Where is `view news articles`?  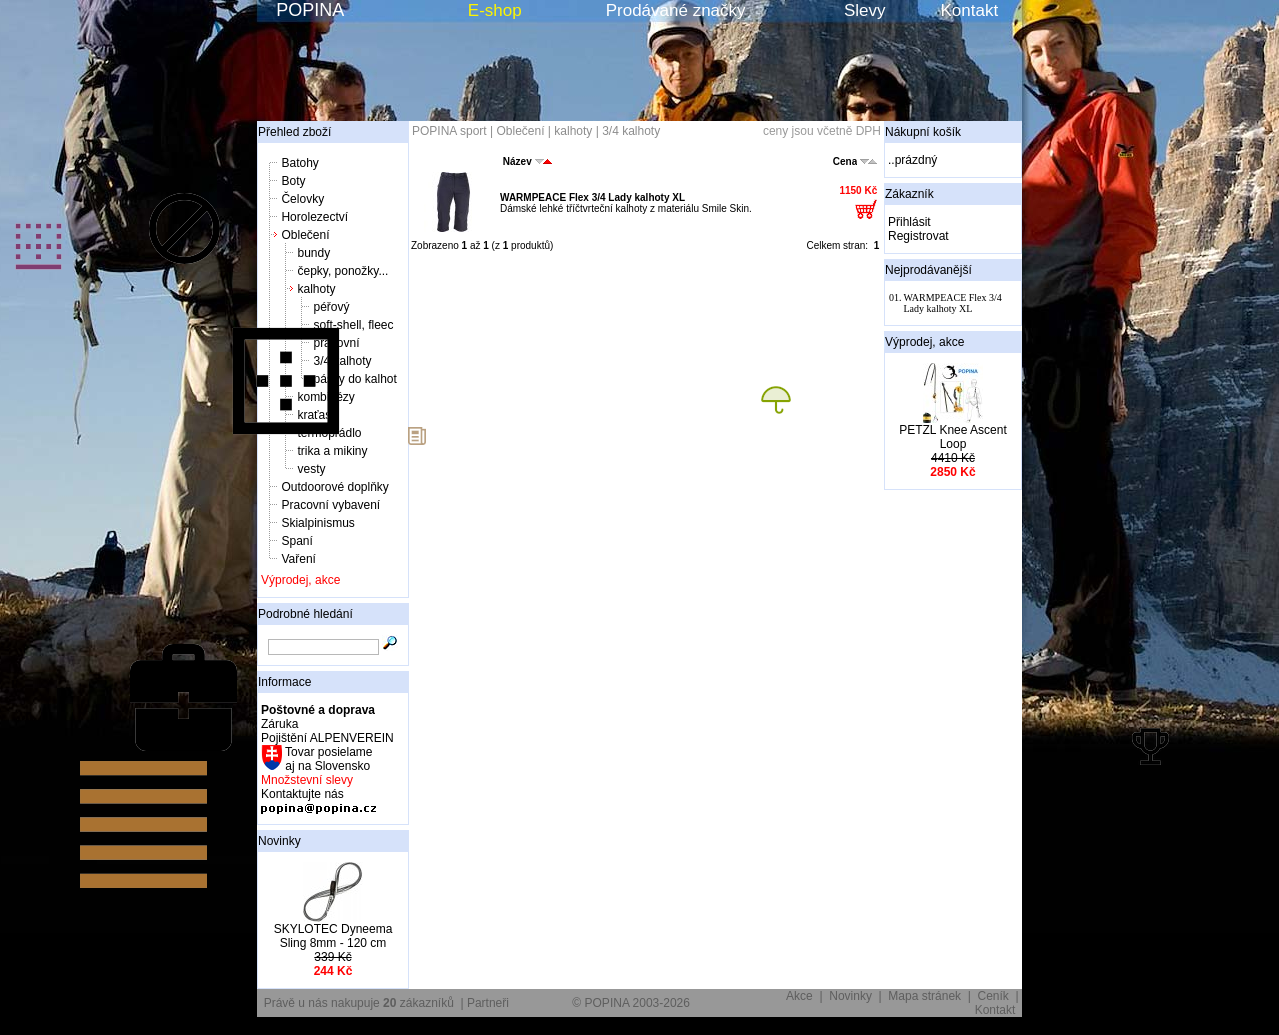 view news articles is located at coordinates (417, 436).